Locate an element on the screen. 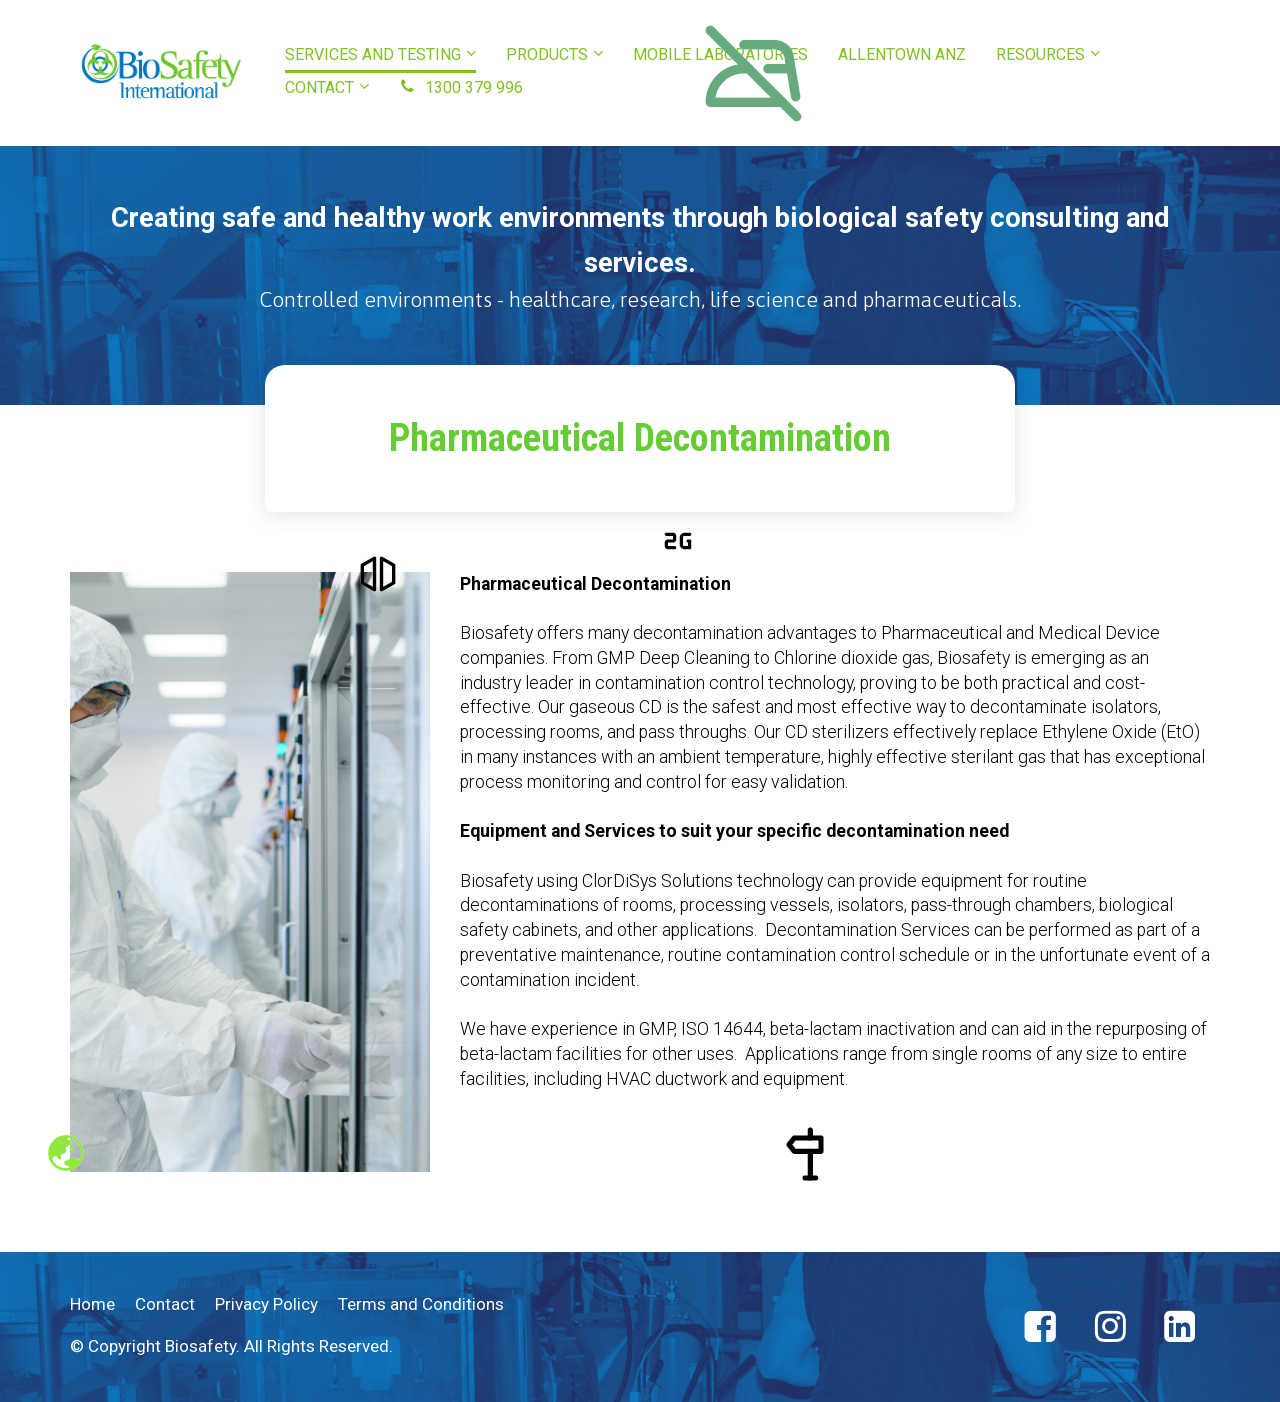 Image resolution: width=1280 pixels, height=1402 pixels. indicates 2G cellular network connection is located at coordinates (678, 541).